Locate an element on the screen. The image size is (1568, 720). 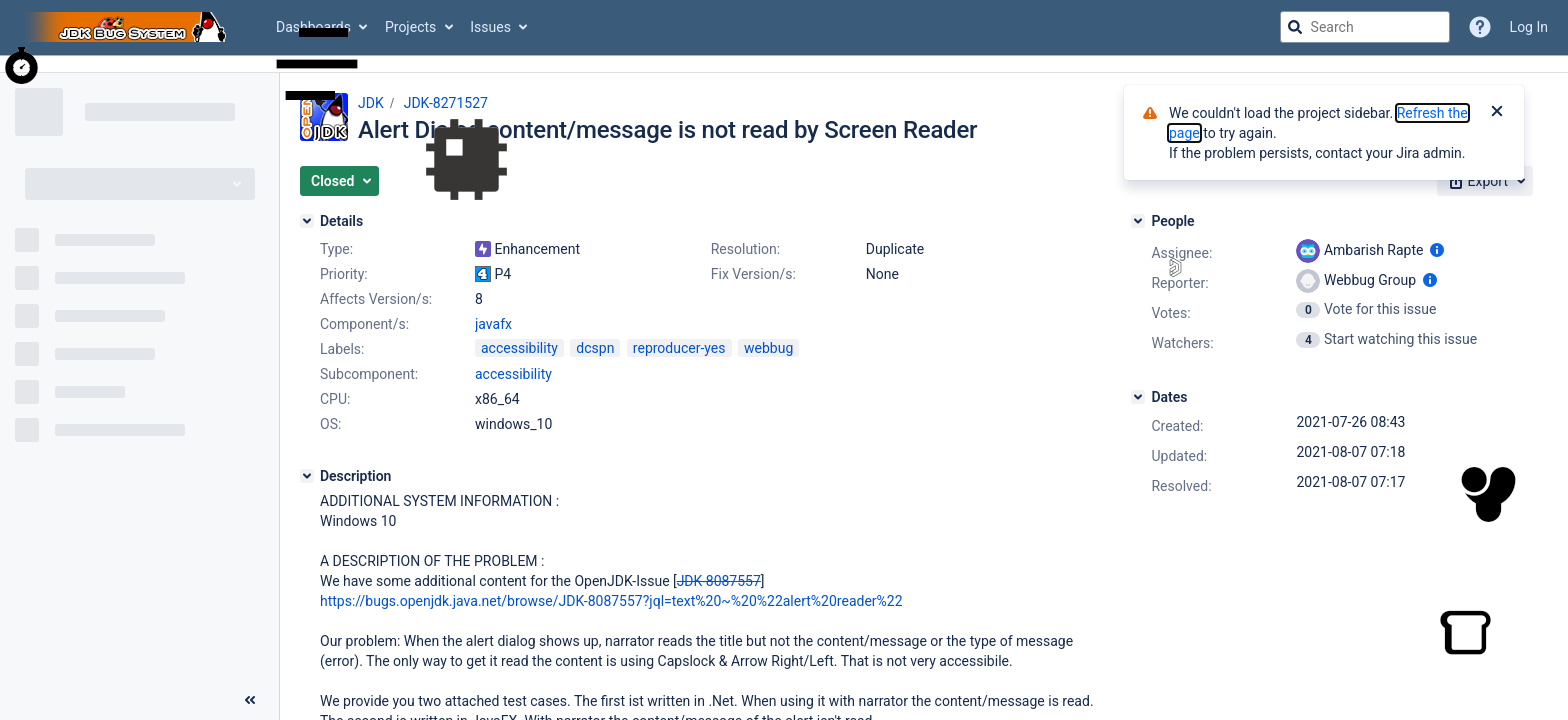
open navigation menu is located at coordinates (317, 64).